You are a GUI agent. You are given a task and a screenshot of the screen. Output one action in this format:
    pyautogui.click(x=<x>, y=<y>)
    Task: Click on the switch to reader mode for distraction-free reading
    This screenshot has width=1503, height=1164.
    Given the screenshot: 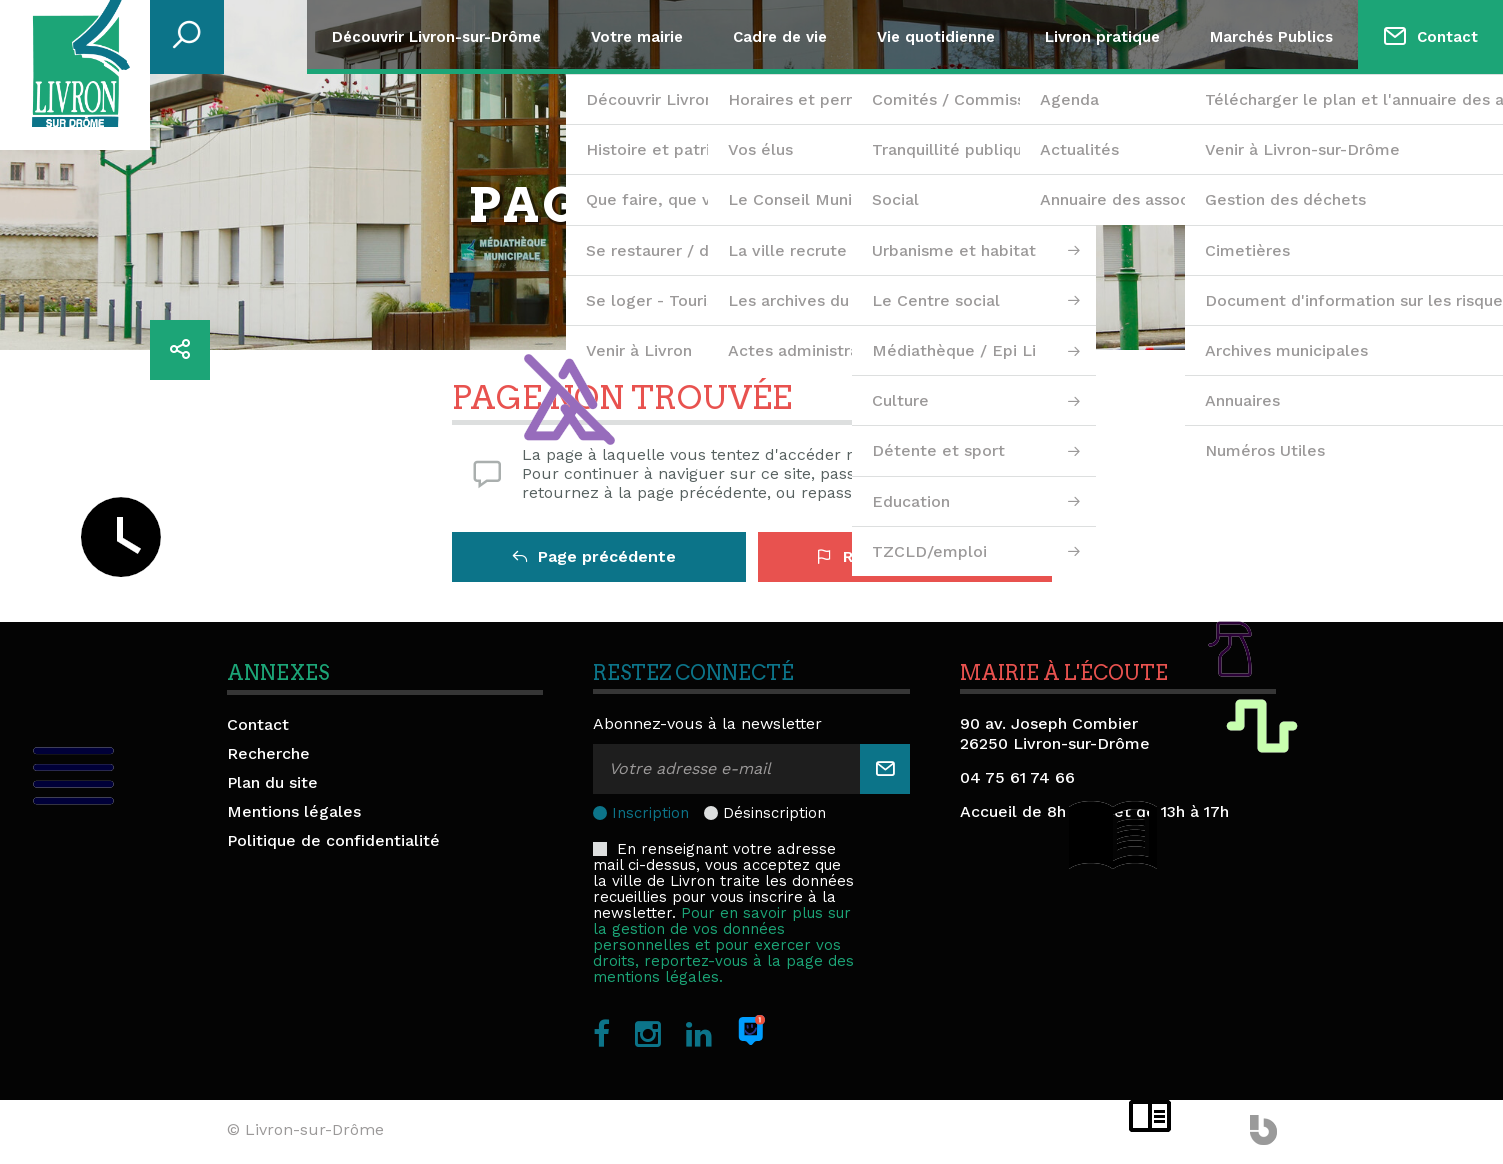 What is the action you would take?
    pyautogui.click(x=1150, y=1115)
    